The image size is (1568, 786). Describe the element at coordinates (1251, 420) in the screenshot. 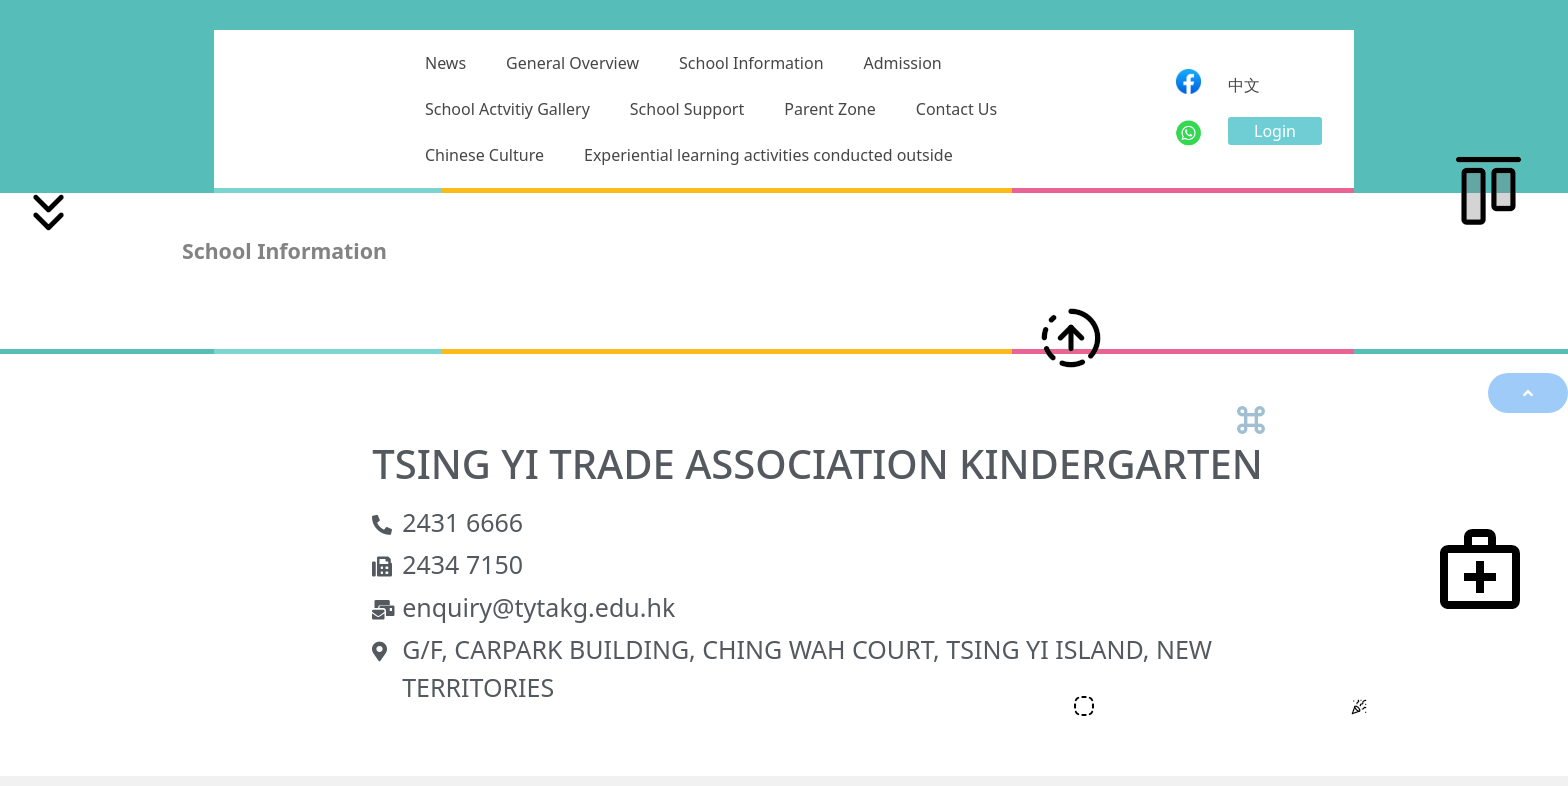

I see `execute a keyboard shortcut or command` at that location.